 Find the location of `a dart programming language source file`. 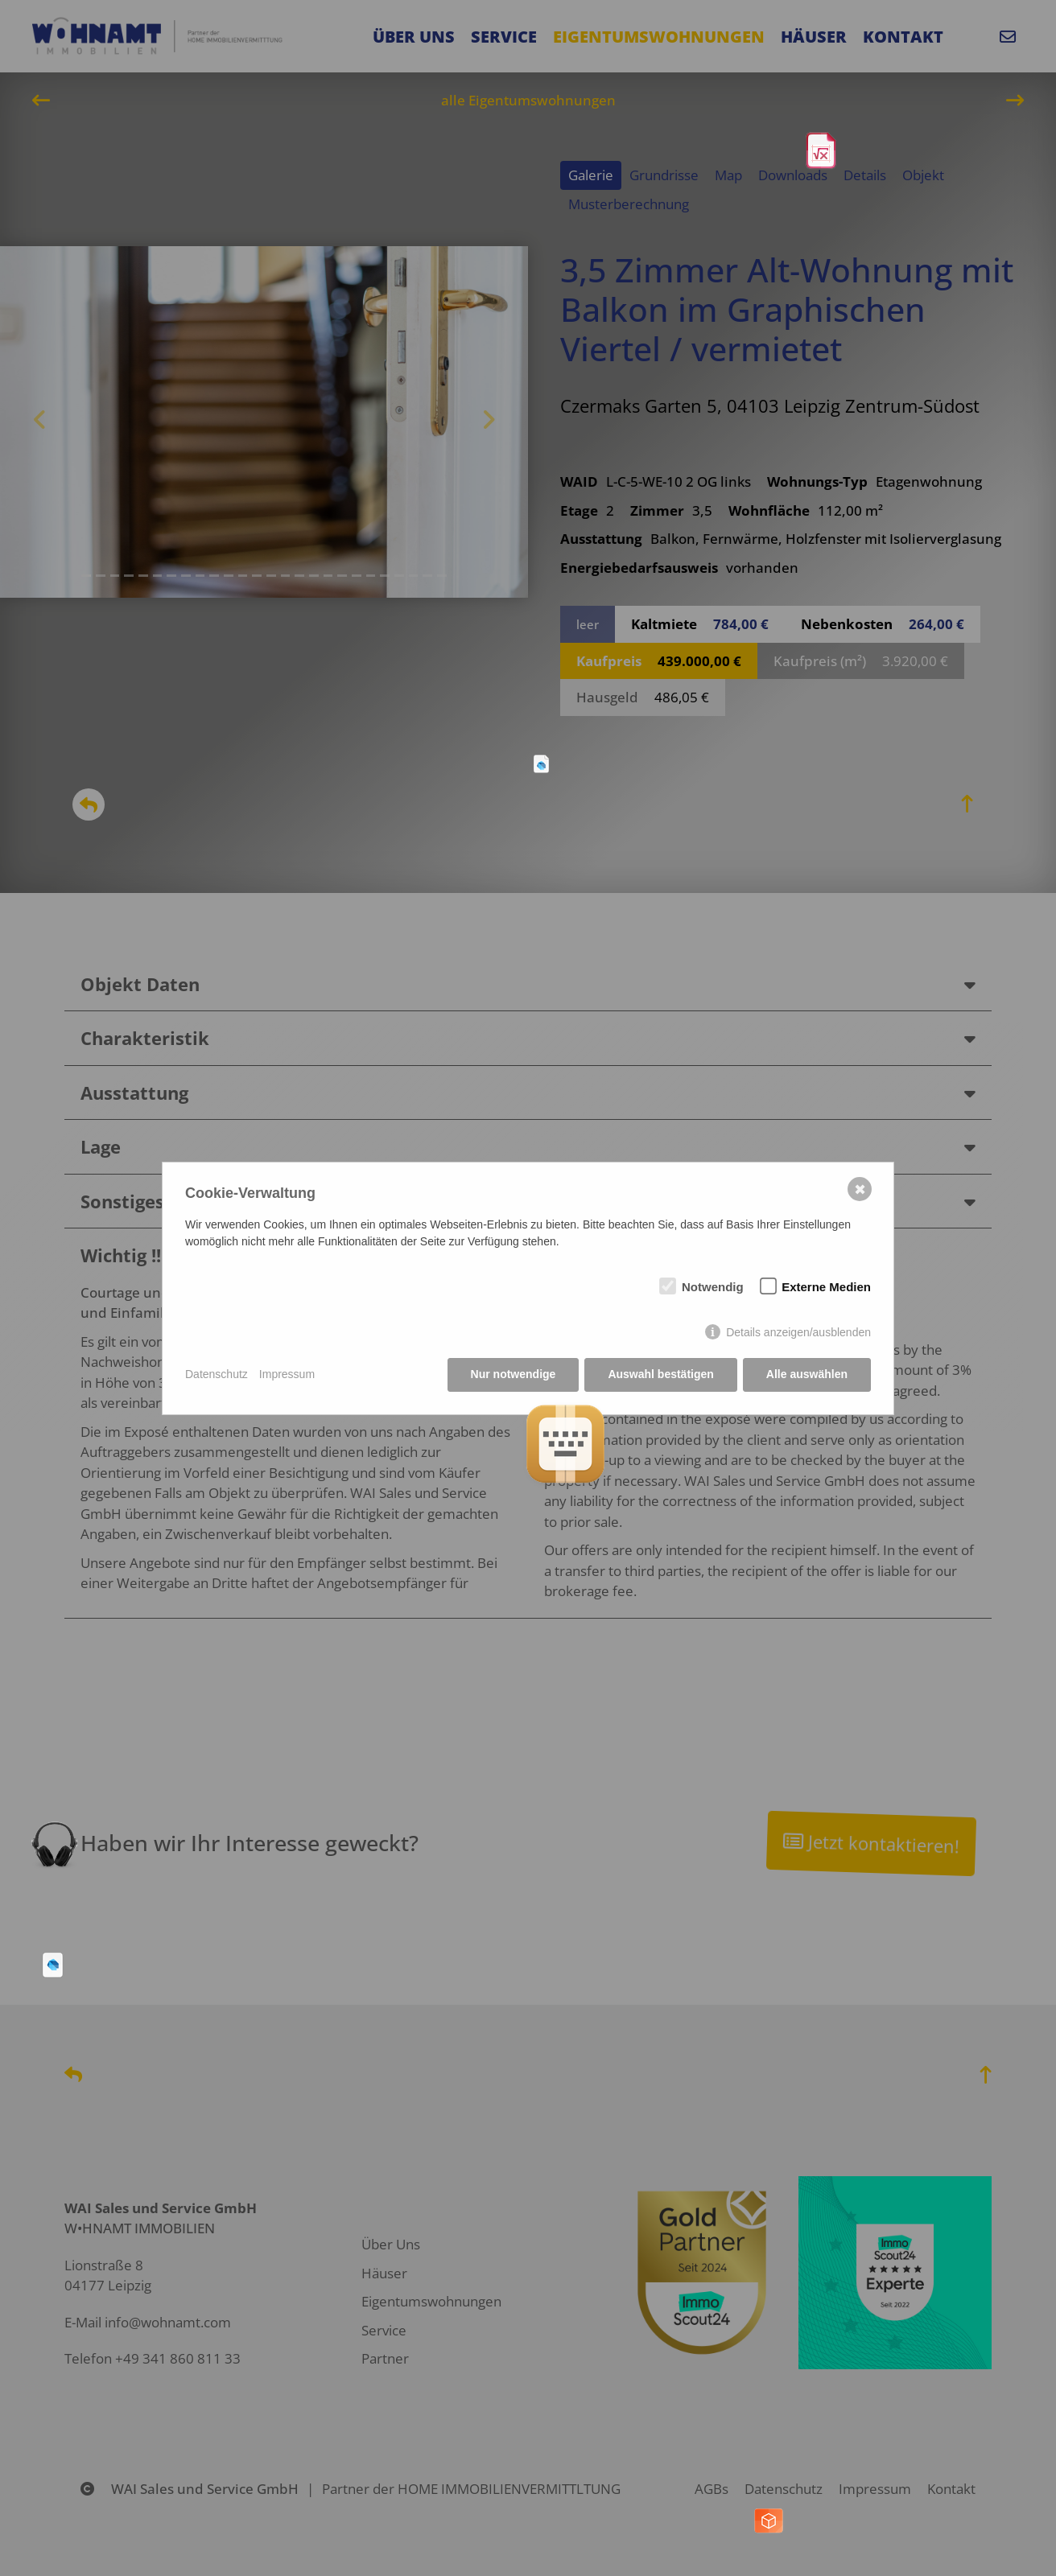

a dart programming language source file is located at coordinates (52, 1965).